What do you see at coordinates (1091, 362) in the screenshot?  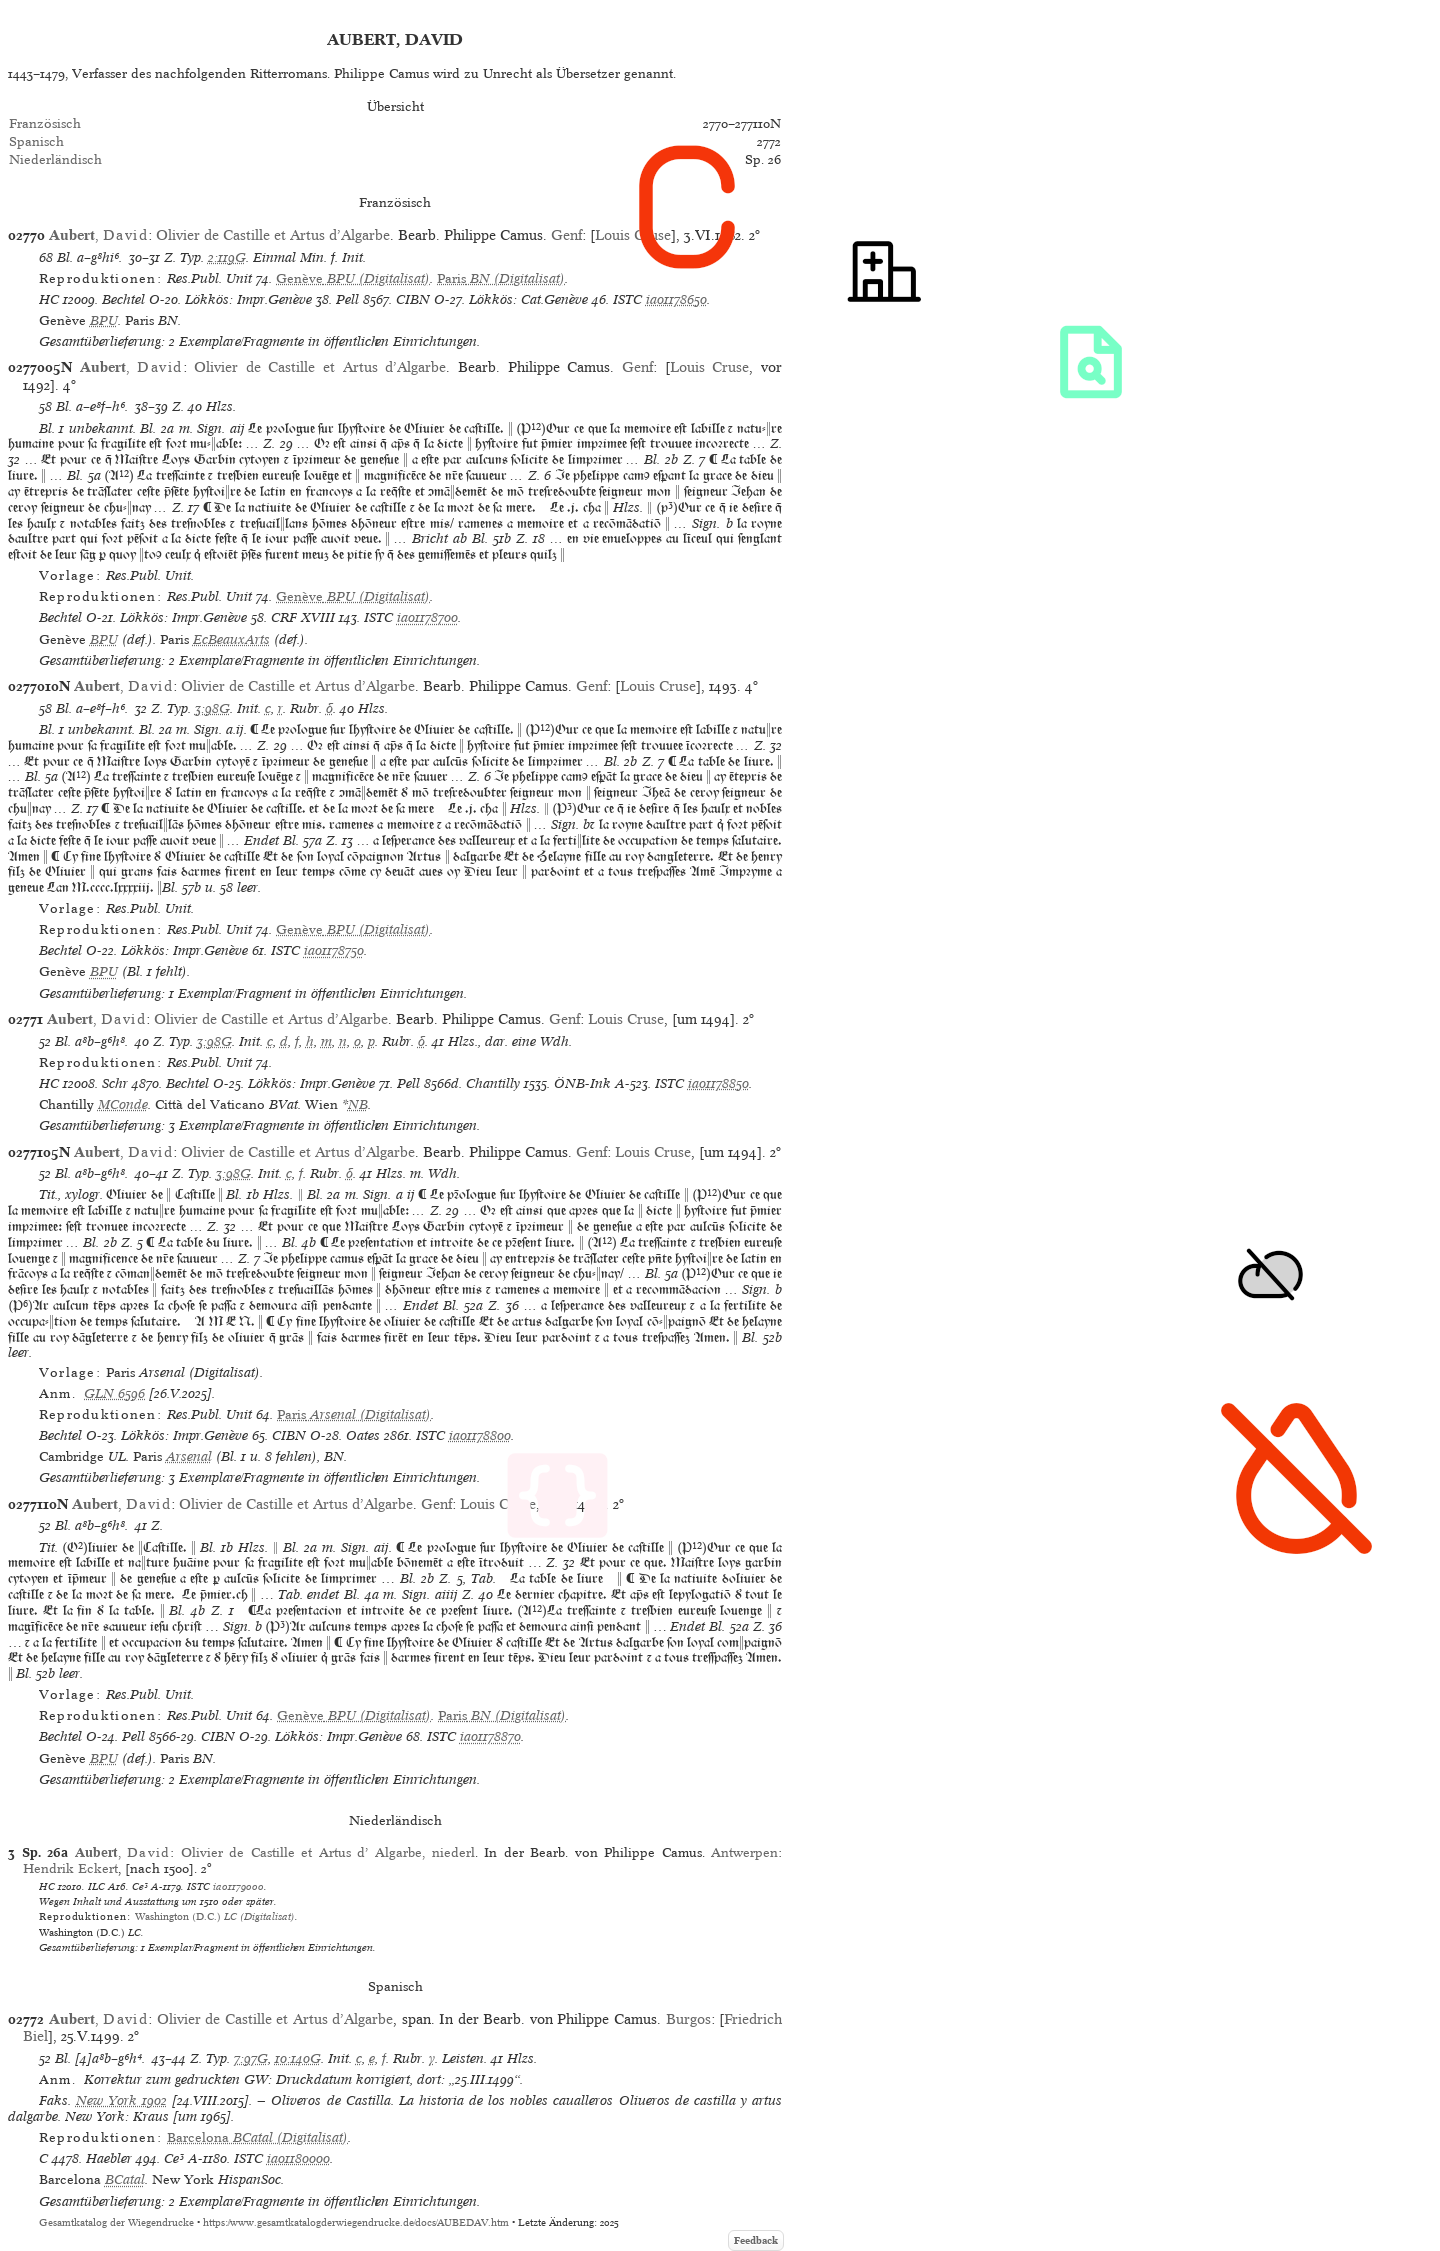 I see `search within a document` at bounding box center [1091, 362].